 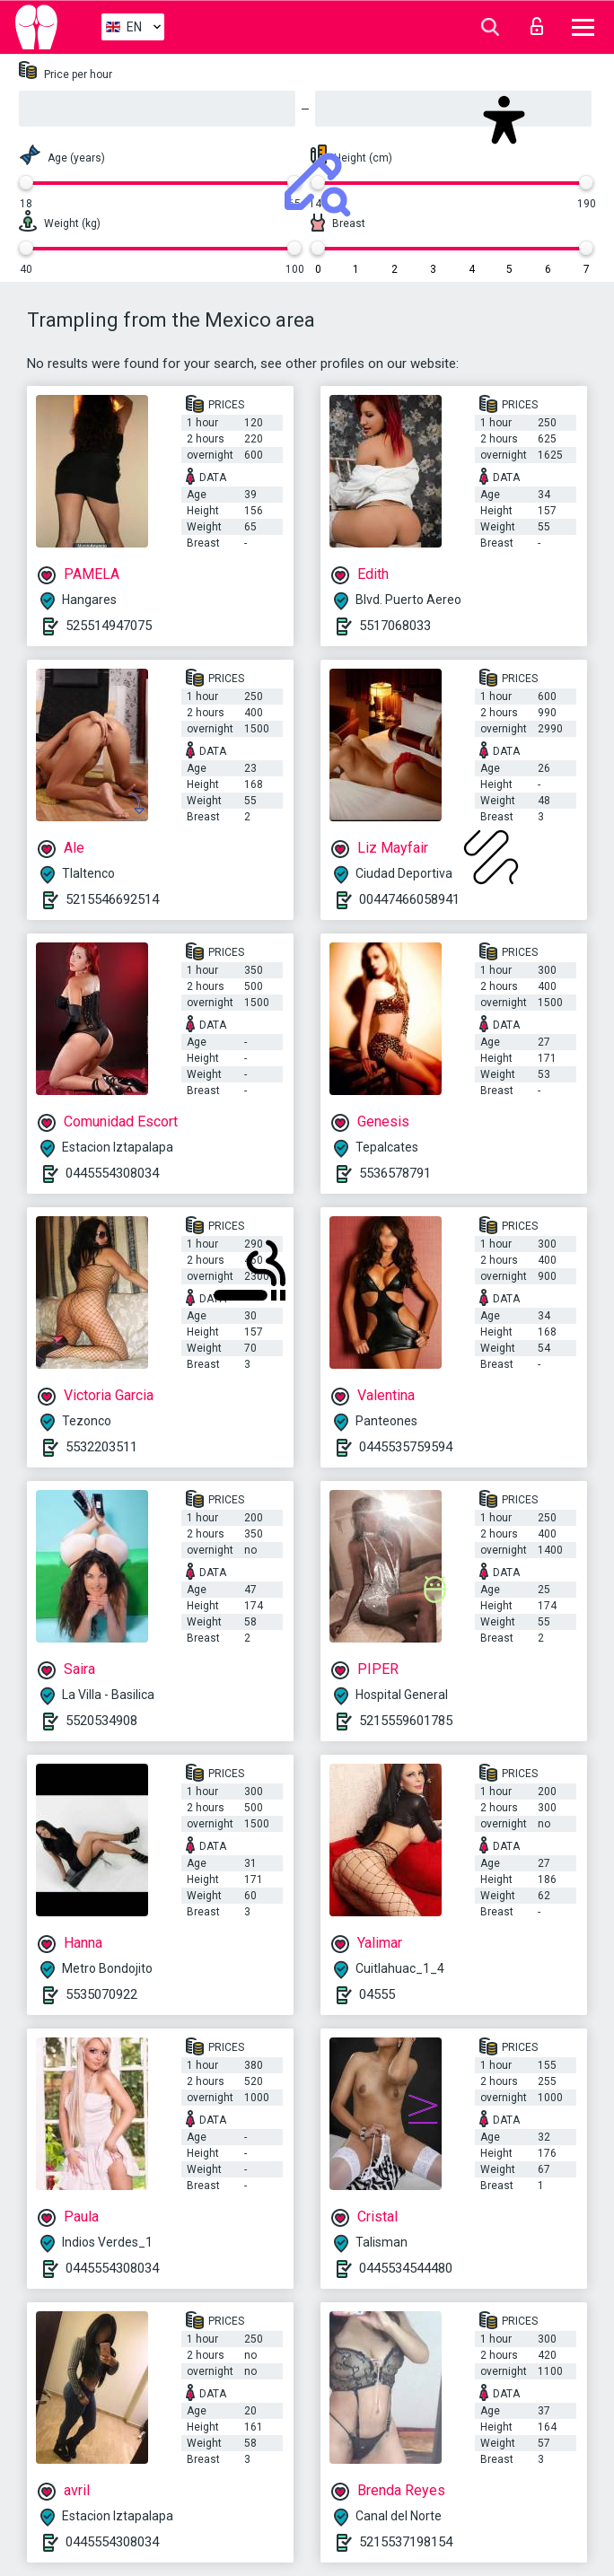 I want to click on android device or system settings, so click(x=434, y=1589).